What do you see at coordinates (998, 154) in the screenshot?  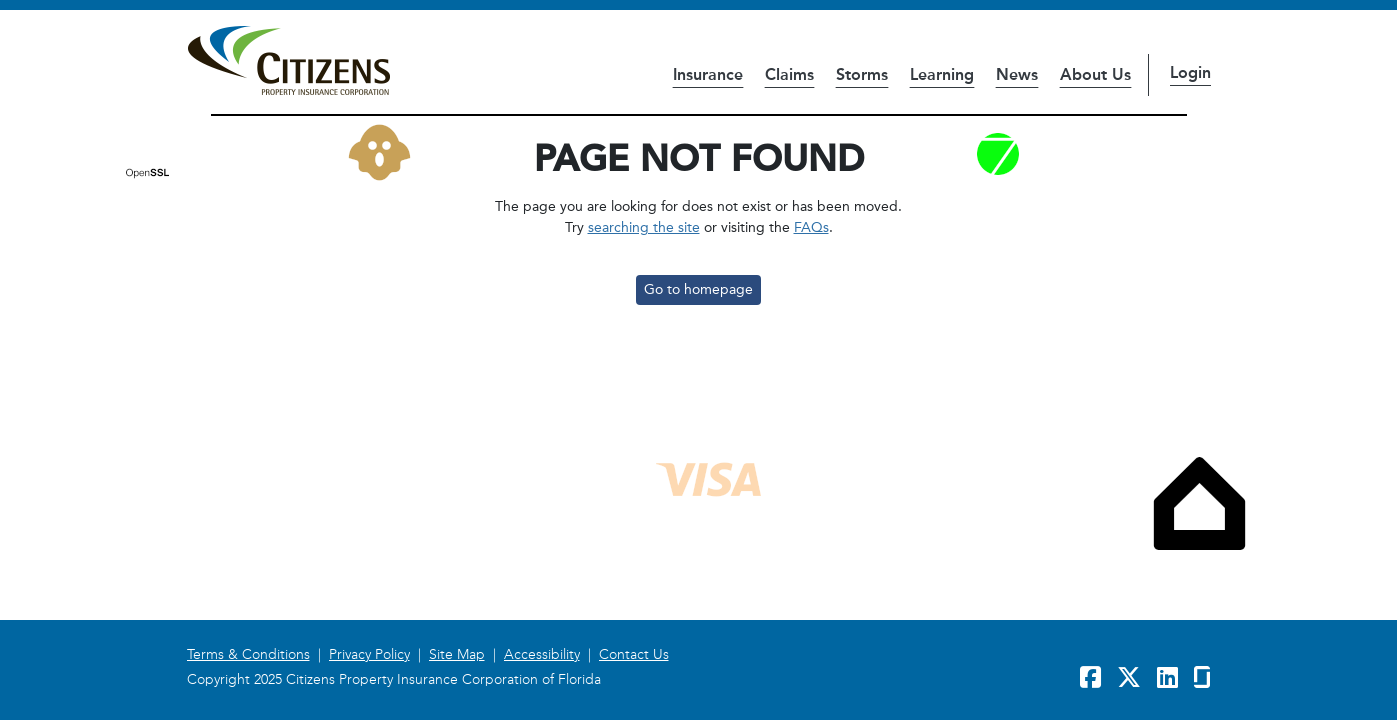 I see `Framework7 mobile framework logo` at bounding box center [998, 154].